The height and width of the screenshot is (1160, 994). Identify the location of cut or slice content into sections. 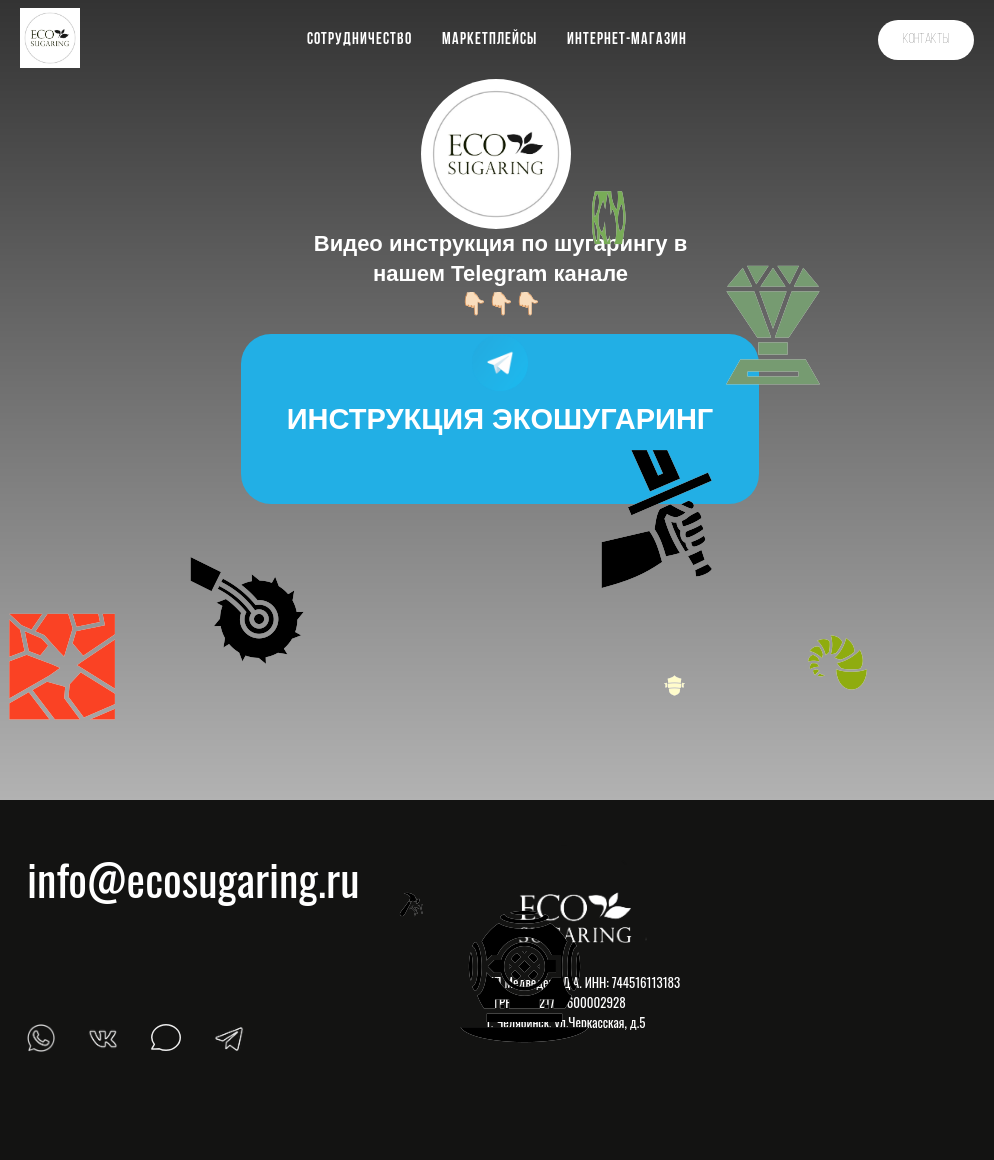
(247, 607).